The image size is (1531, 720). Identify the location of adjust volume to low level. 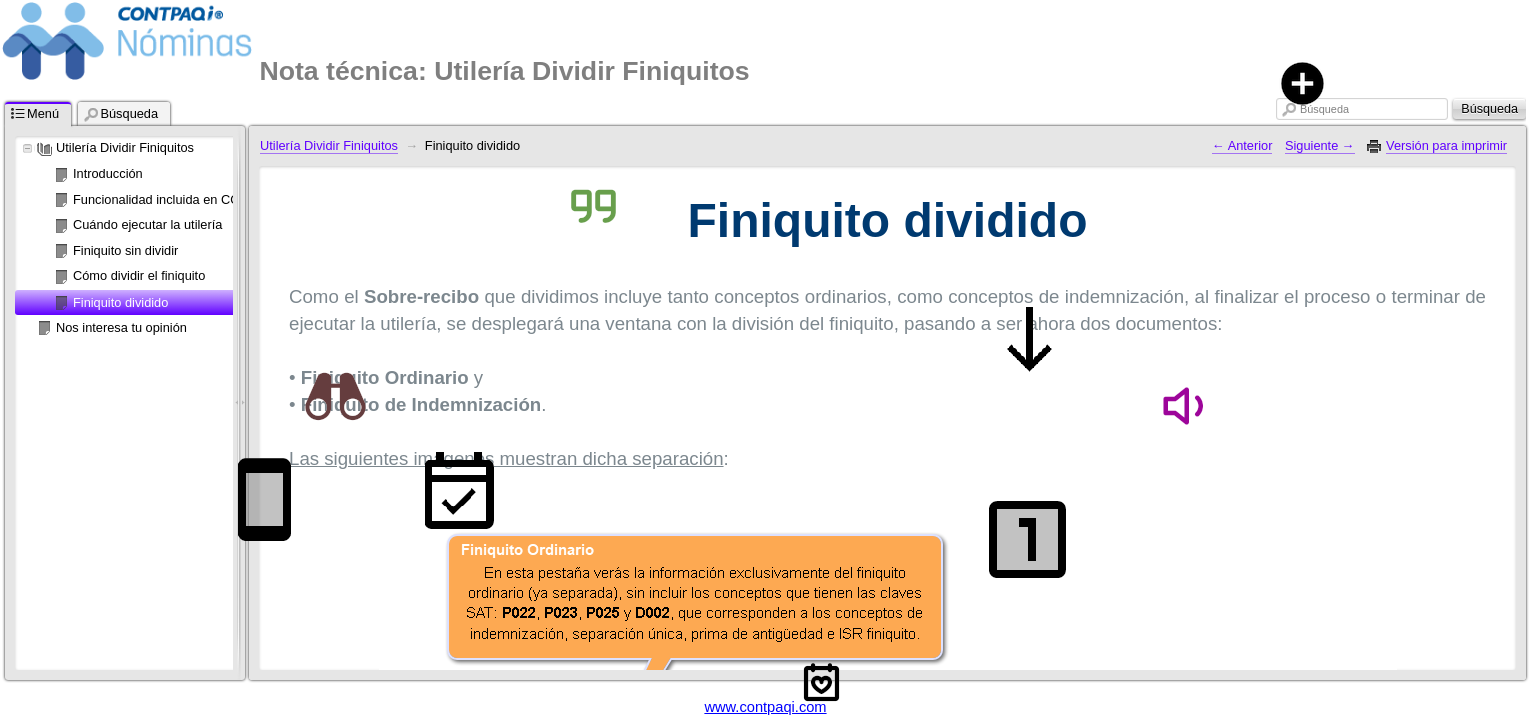
(1189, 406).